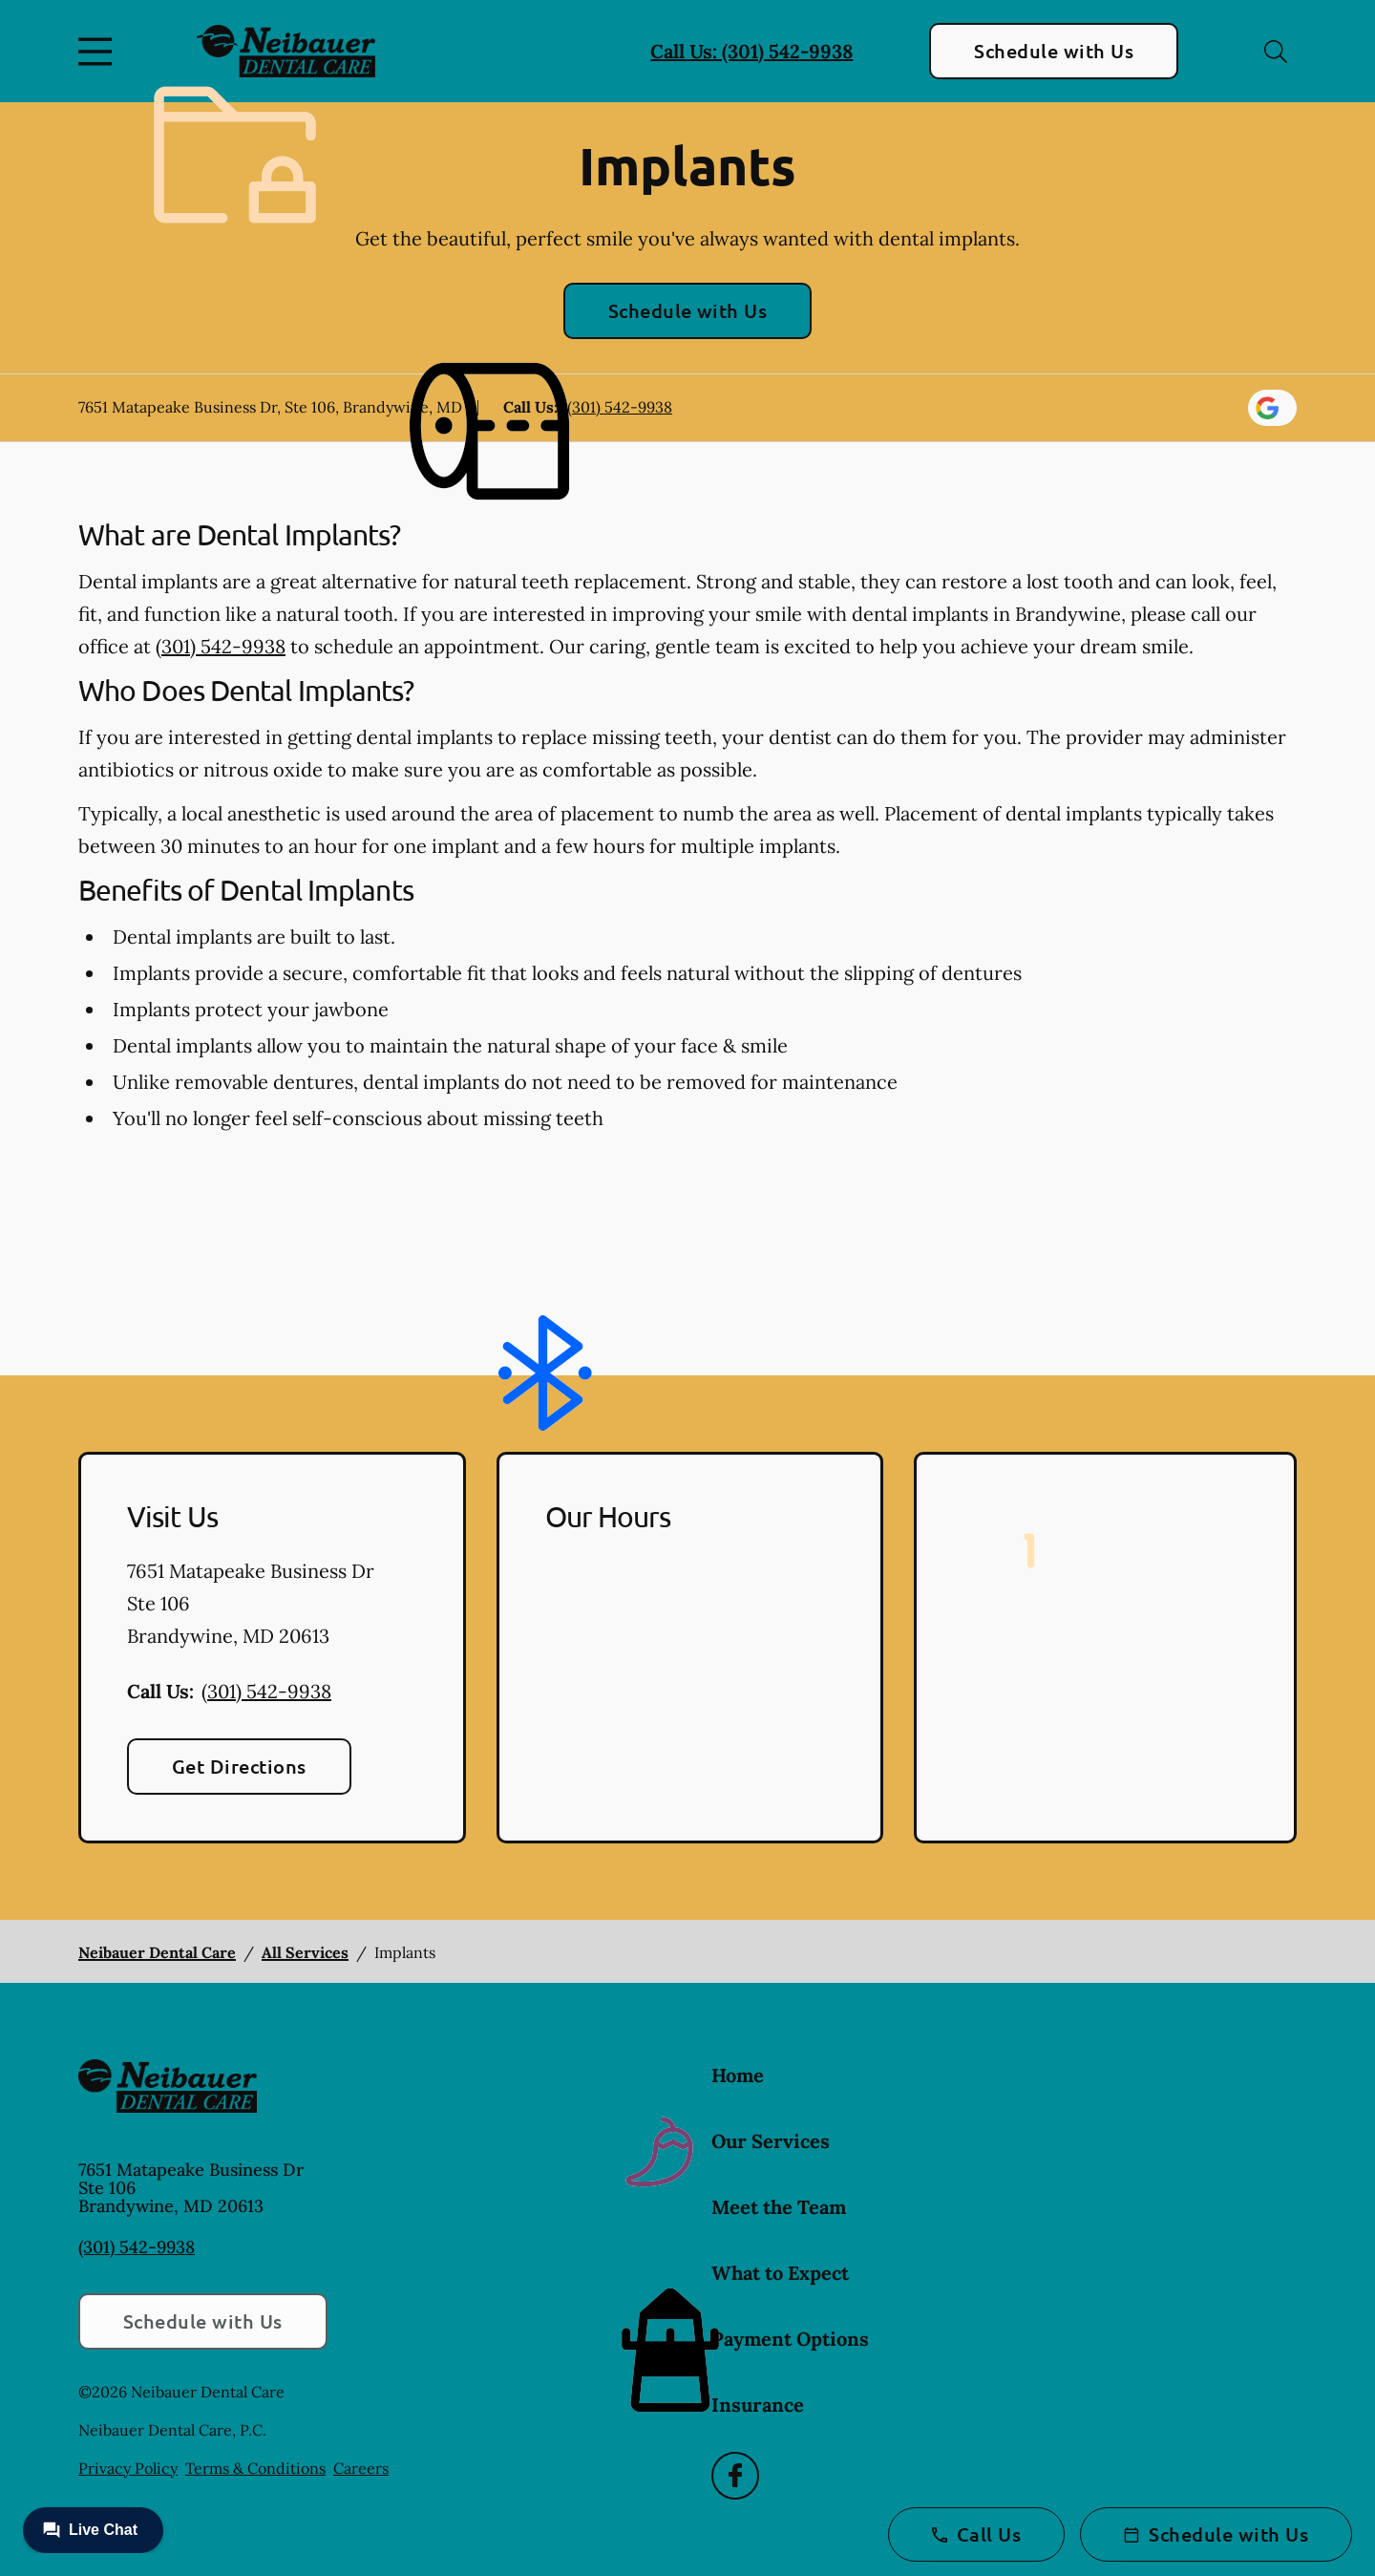 Image resolution: width=1375 pixels, height=2576 pixels. I want to click on indicates an active bluetooth connection, so click(542, 1373).